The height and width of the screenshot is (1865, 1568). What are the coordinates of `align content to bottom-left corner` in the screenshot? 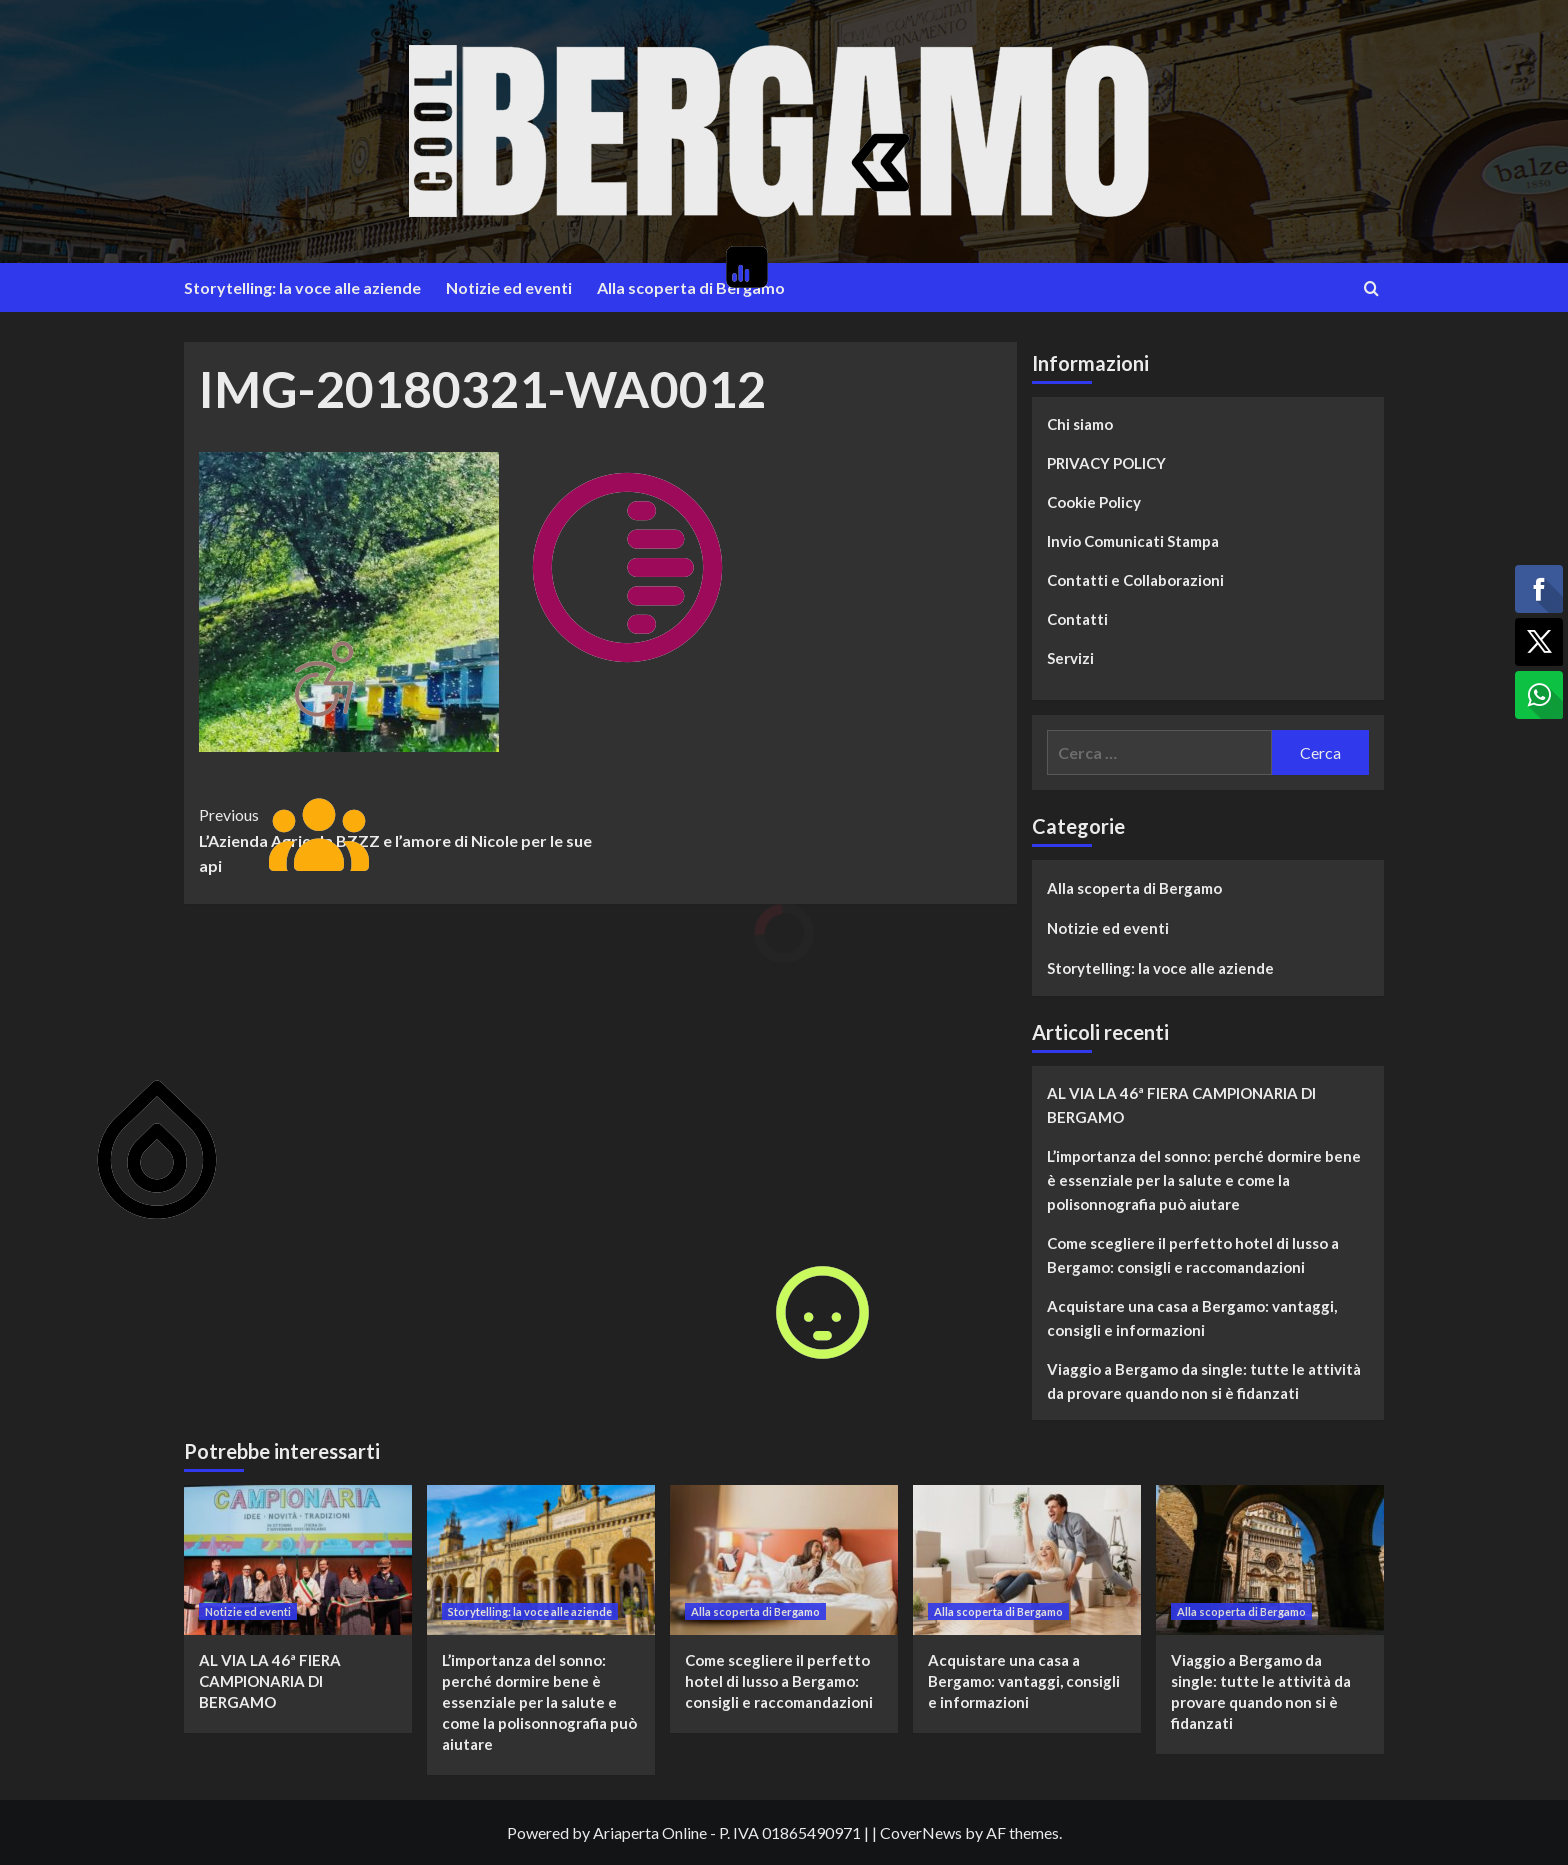 It's located at (747, 267).